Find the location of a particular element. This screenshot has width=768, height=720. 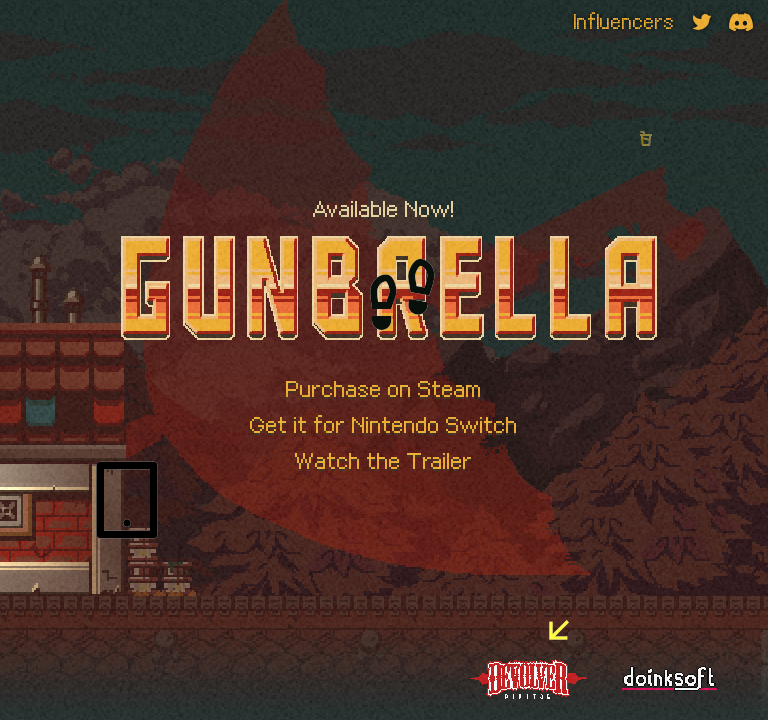

view walking directions or pedestrian route is located at coordinates (400, 295).